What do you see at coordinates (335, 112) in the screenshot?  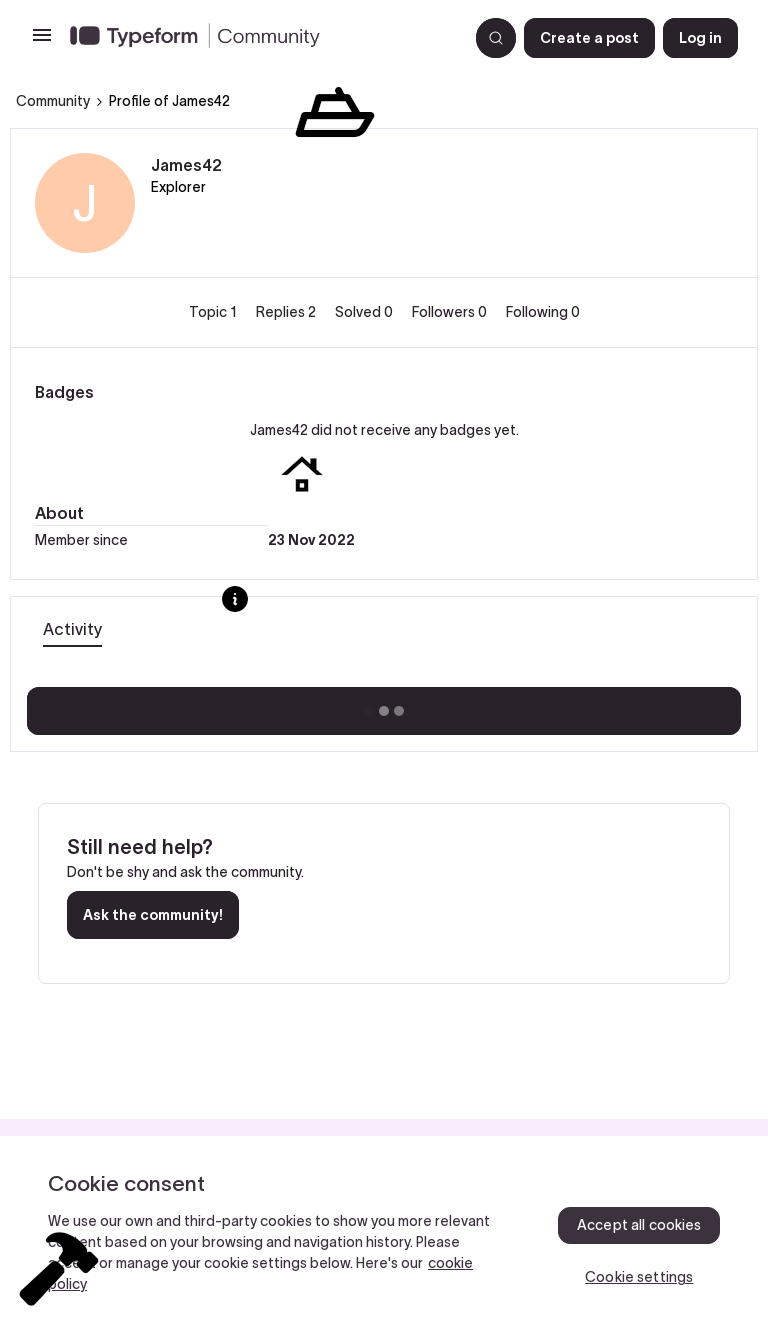 I see `select ferry as transportation option` at bounding box center [335, 112].